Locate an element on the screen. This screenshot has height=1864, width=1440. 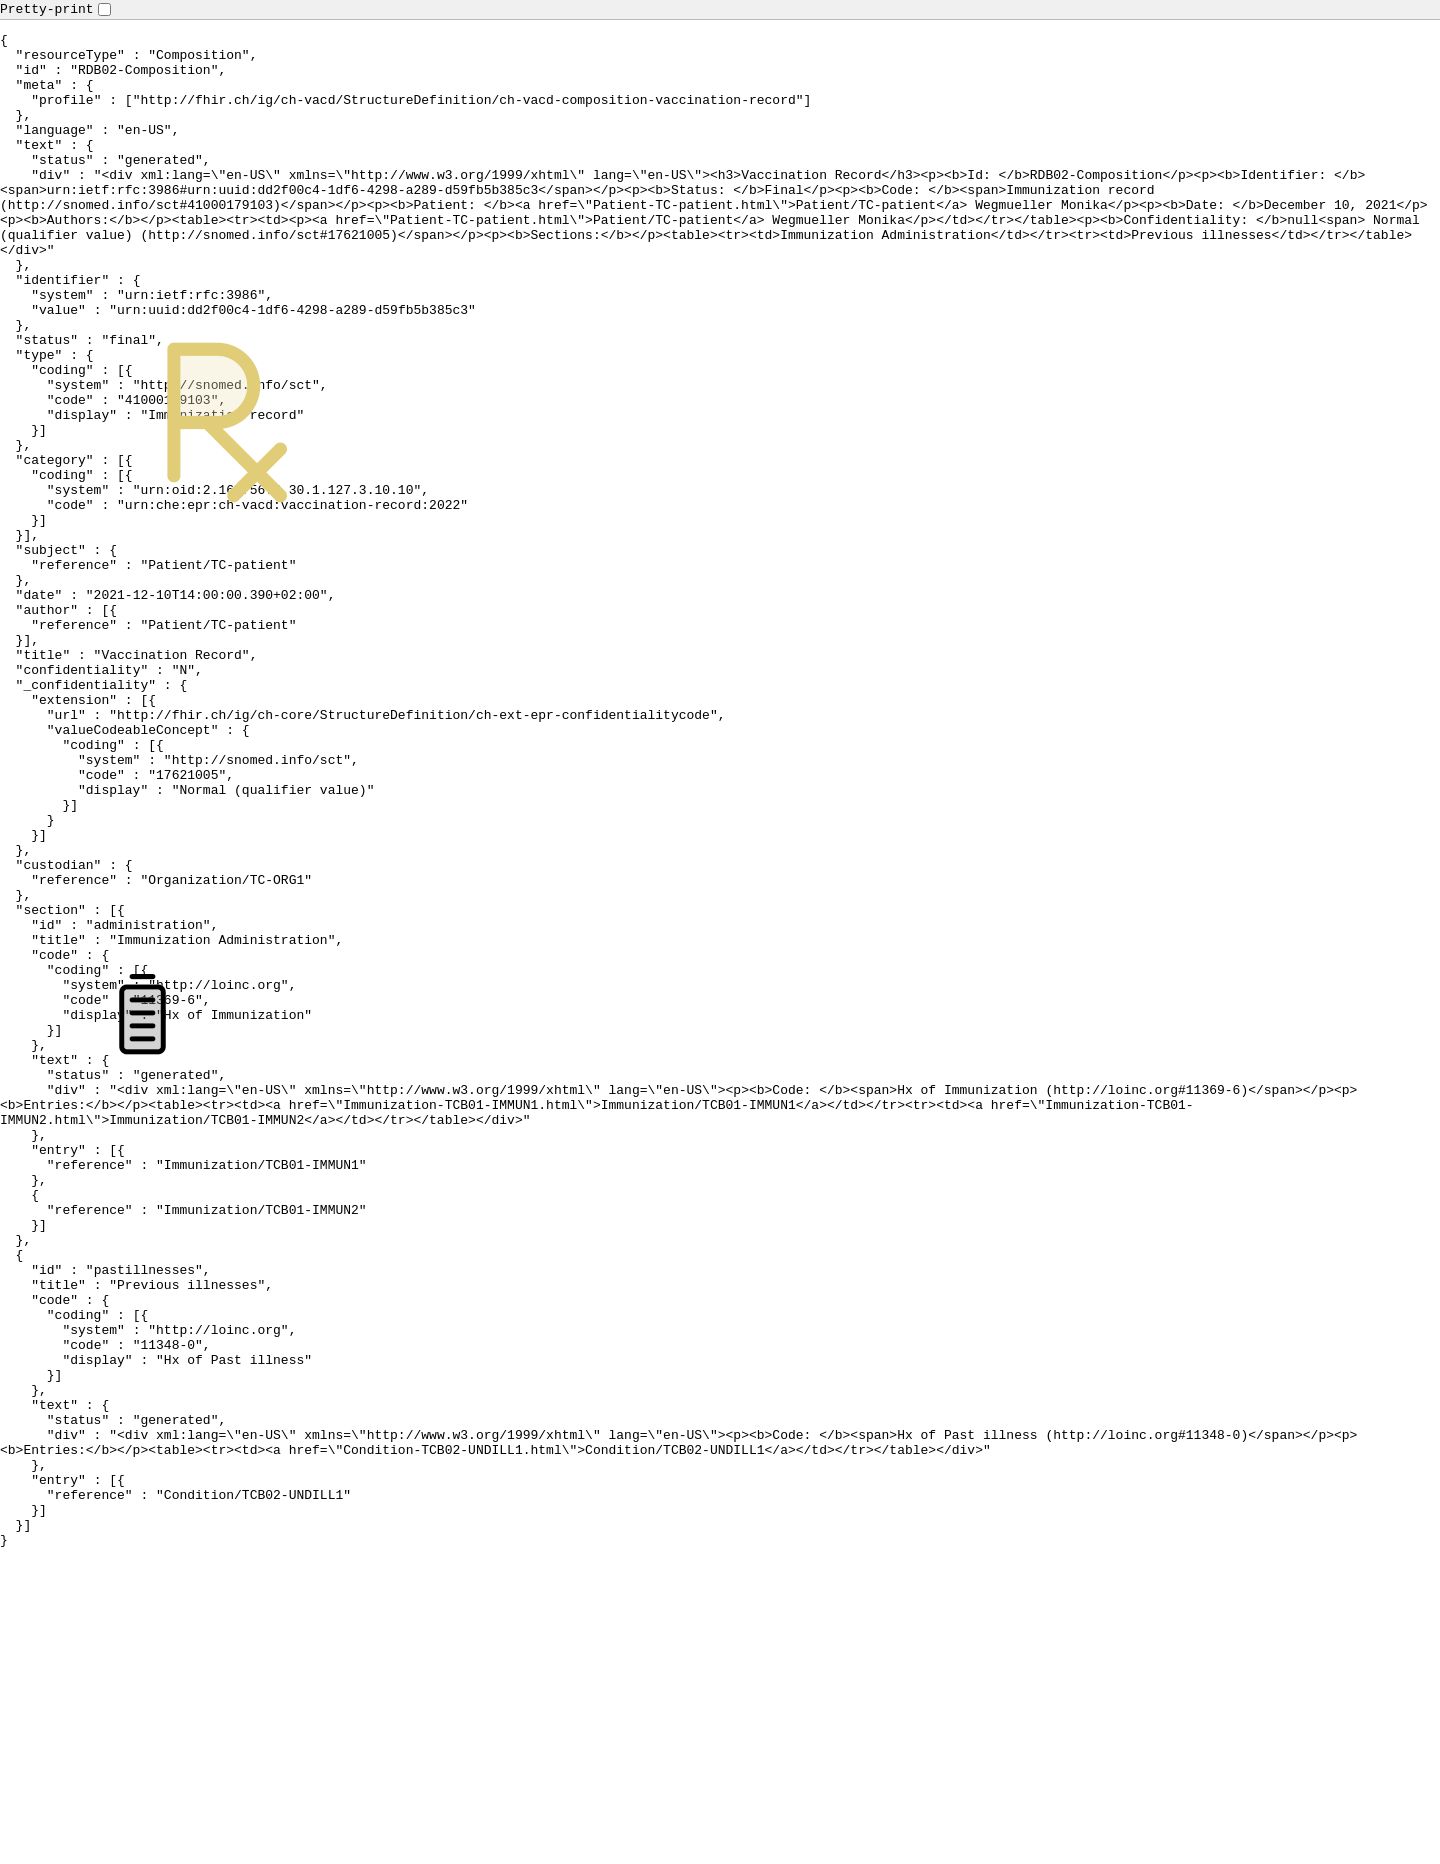
view prescription details is located at coordinates (220, 422).